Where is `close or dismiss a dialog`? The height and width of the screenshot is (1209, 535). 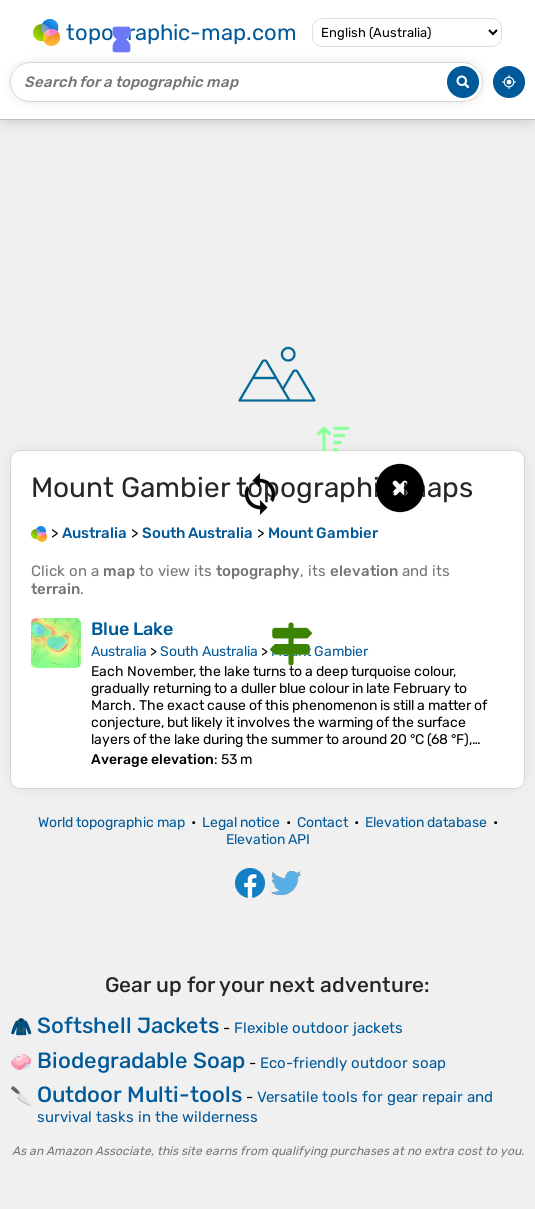
close or dismiss a dialog is located at coordinates (400, 488).